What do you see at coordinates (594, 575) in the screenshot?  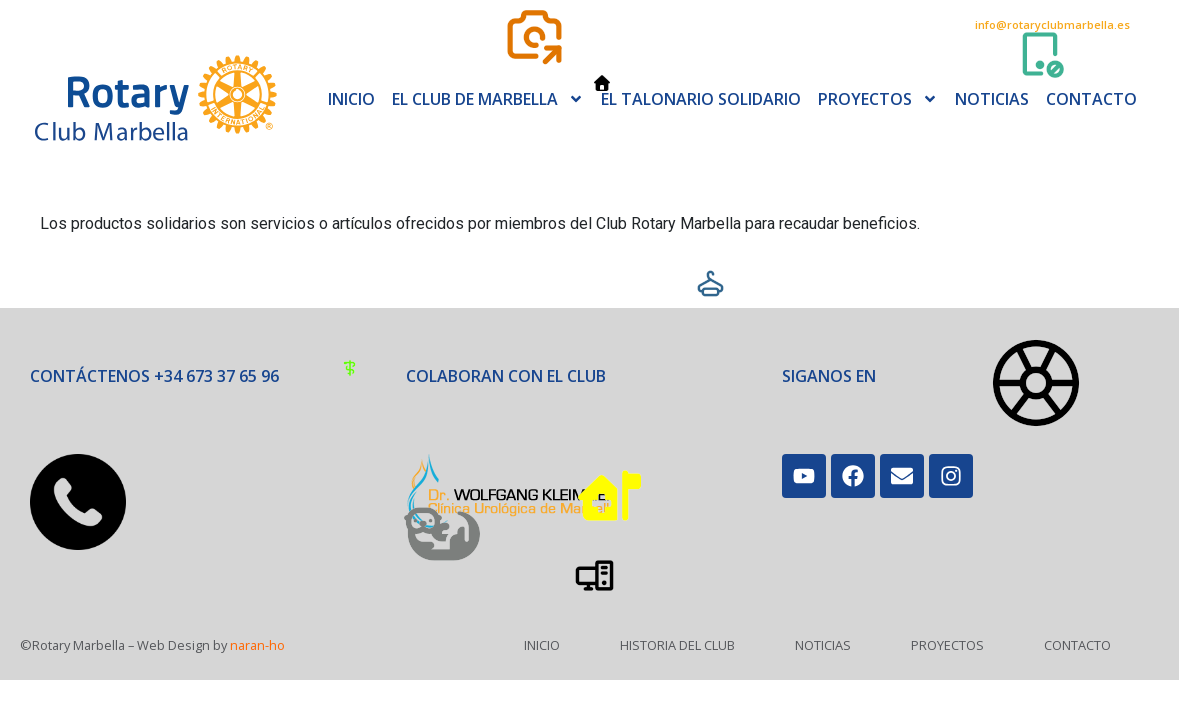 I see `access desktop computer settings` at bounding box center [594, 575].